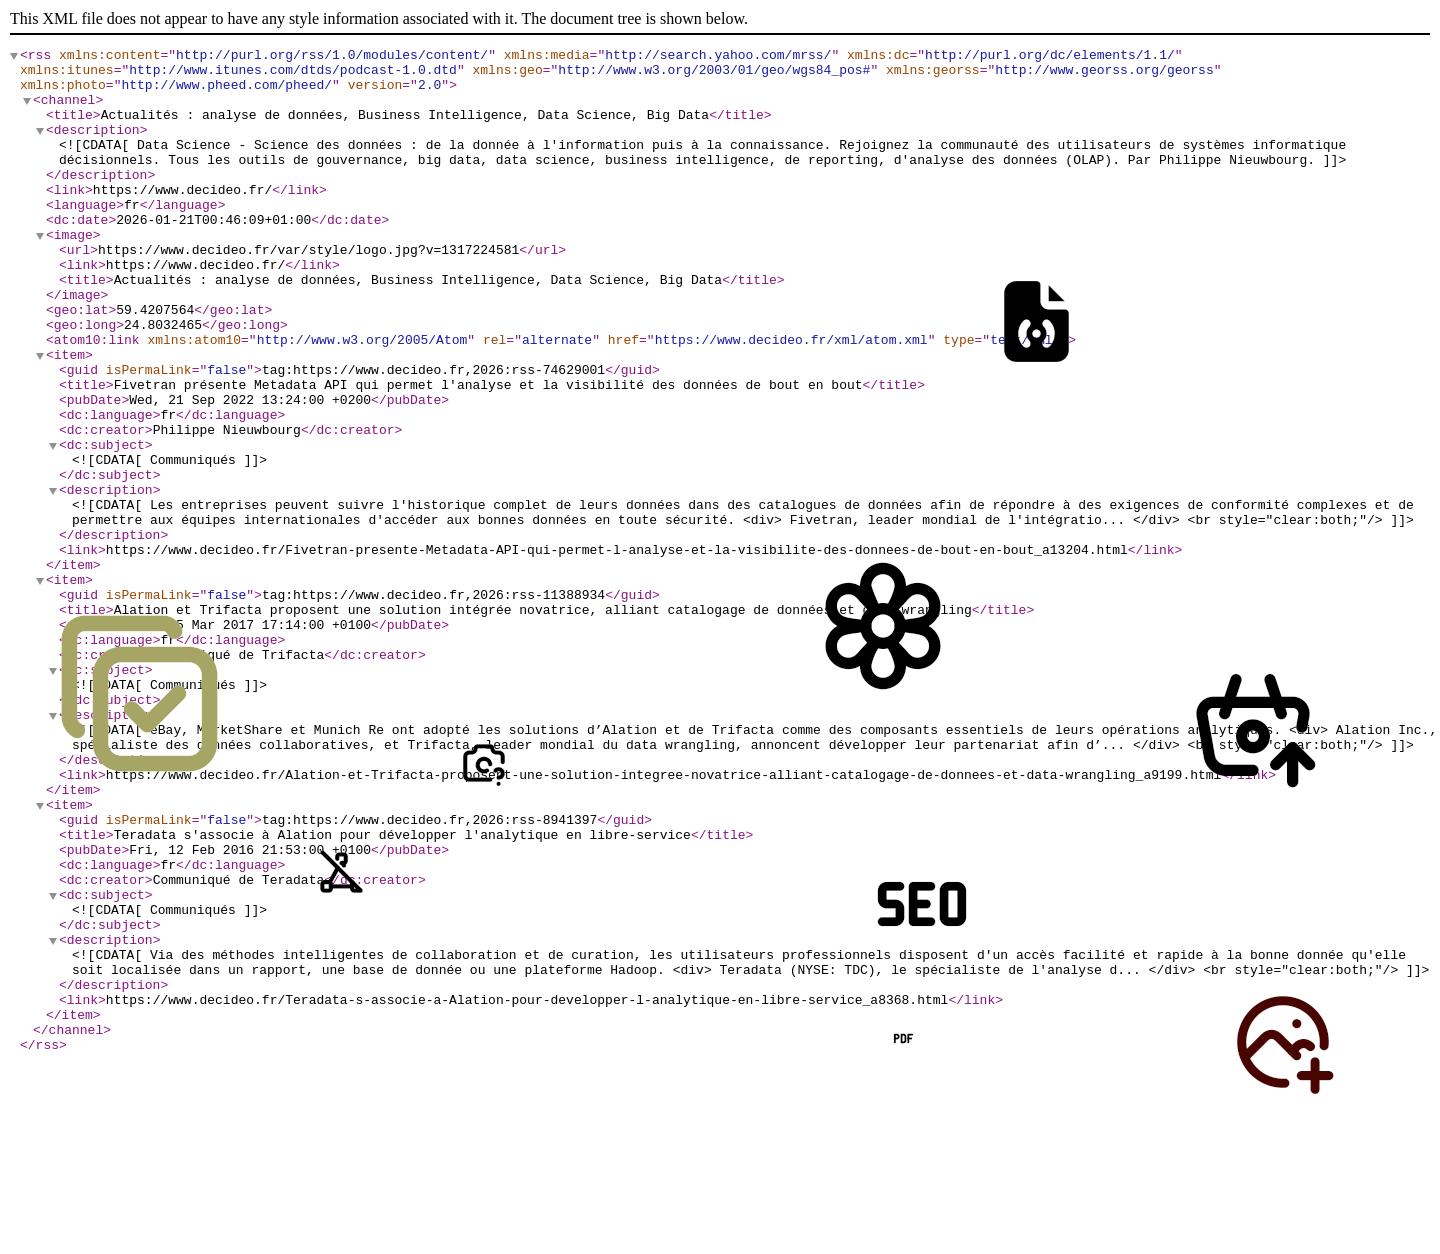 This screenshot has width=1440, height=1254. I want to click on add a new photo to your collection, so click(1283, 1042).